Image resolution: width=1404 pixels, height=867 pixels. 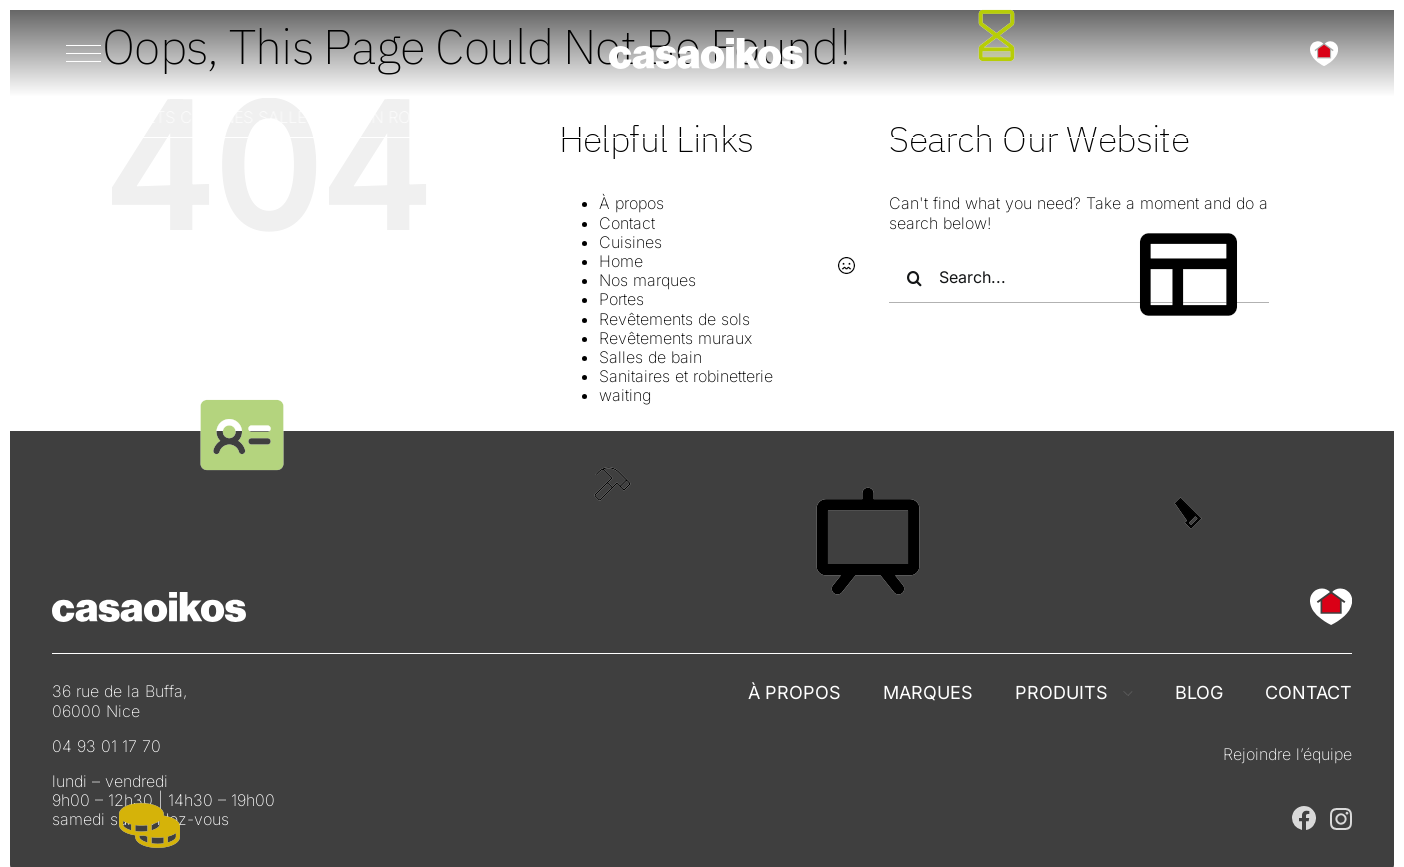 I want to click on access tools or settings, so click(x=610, y=484).